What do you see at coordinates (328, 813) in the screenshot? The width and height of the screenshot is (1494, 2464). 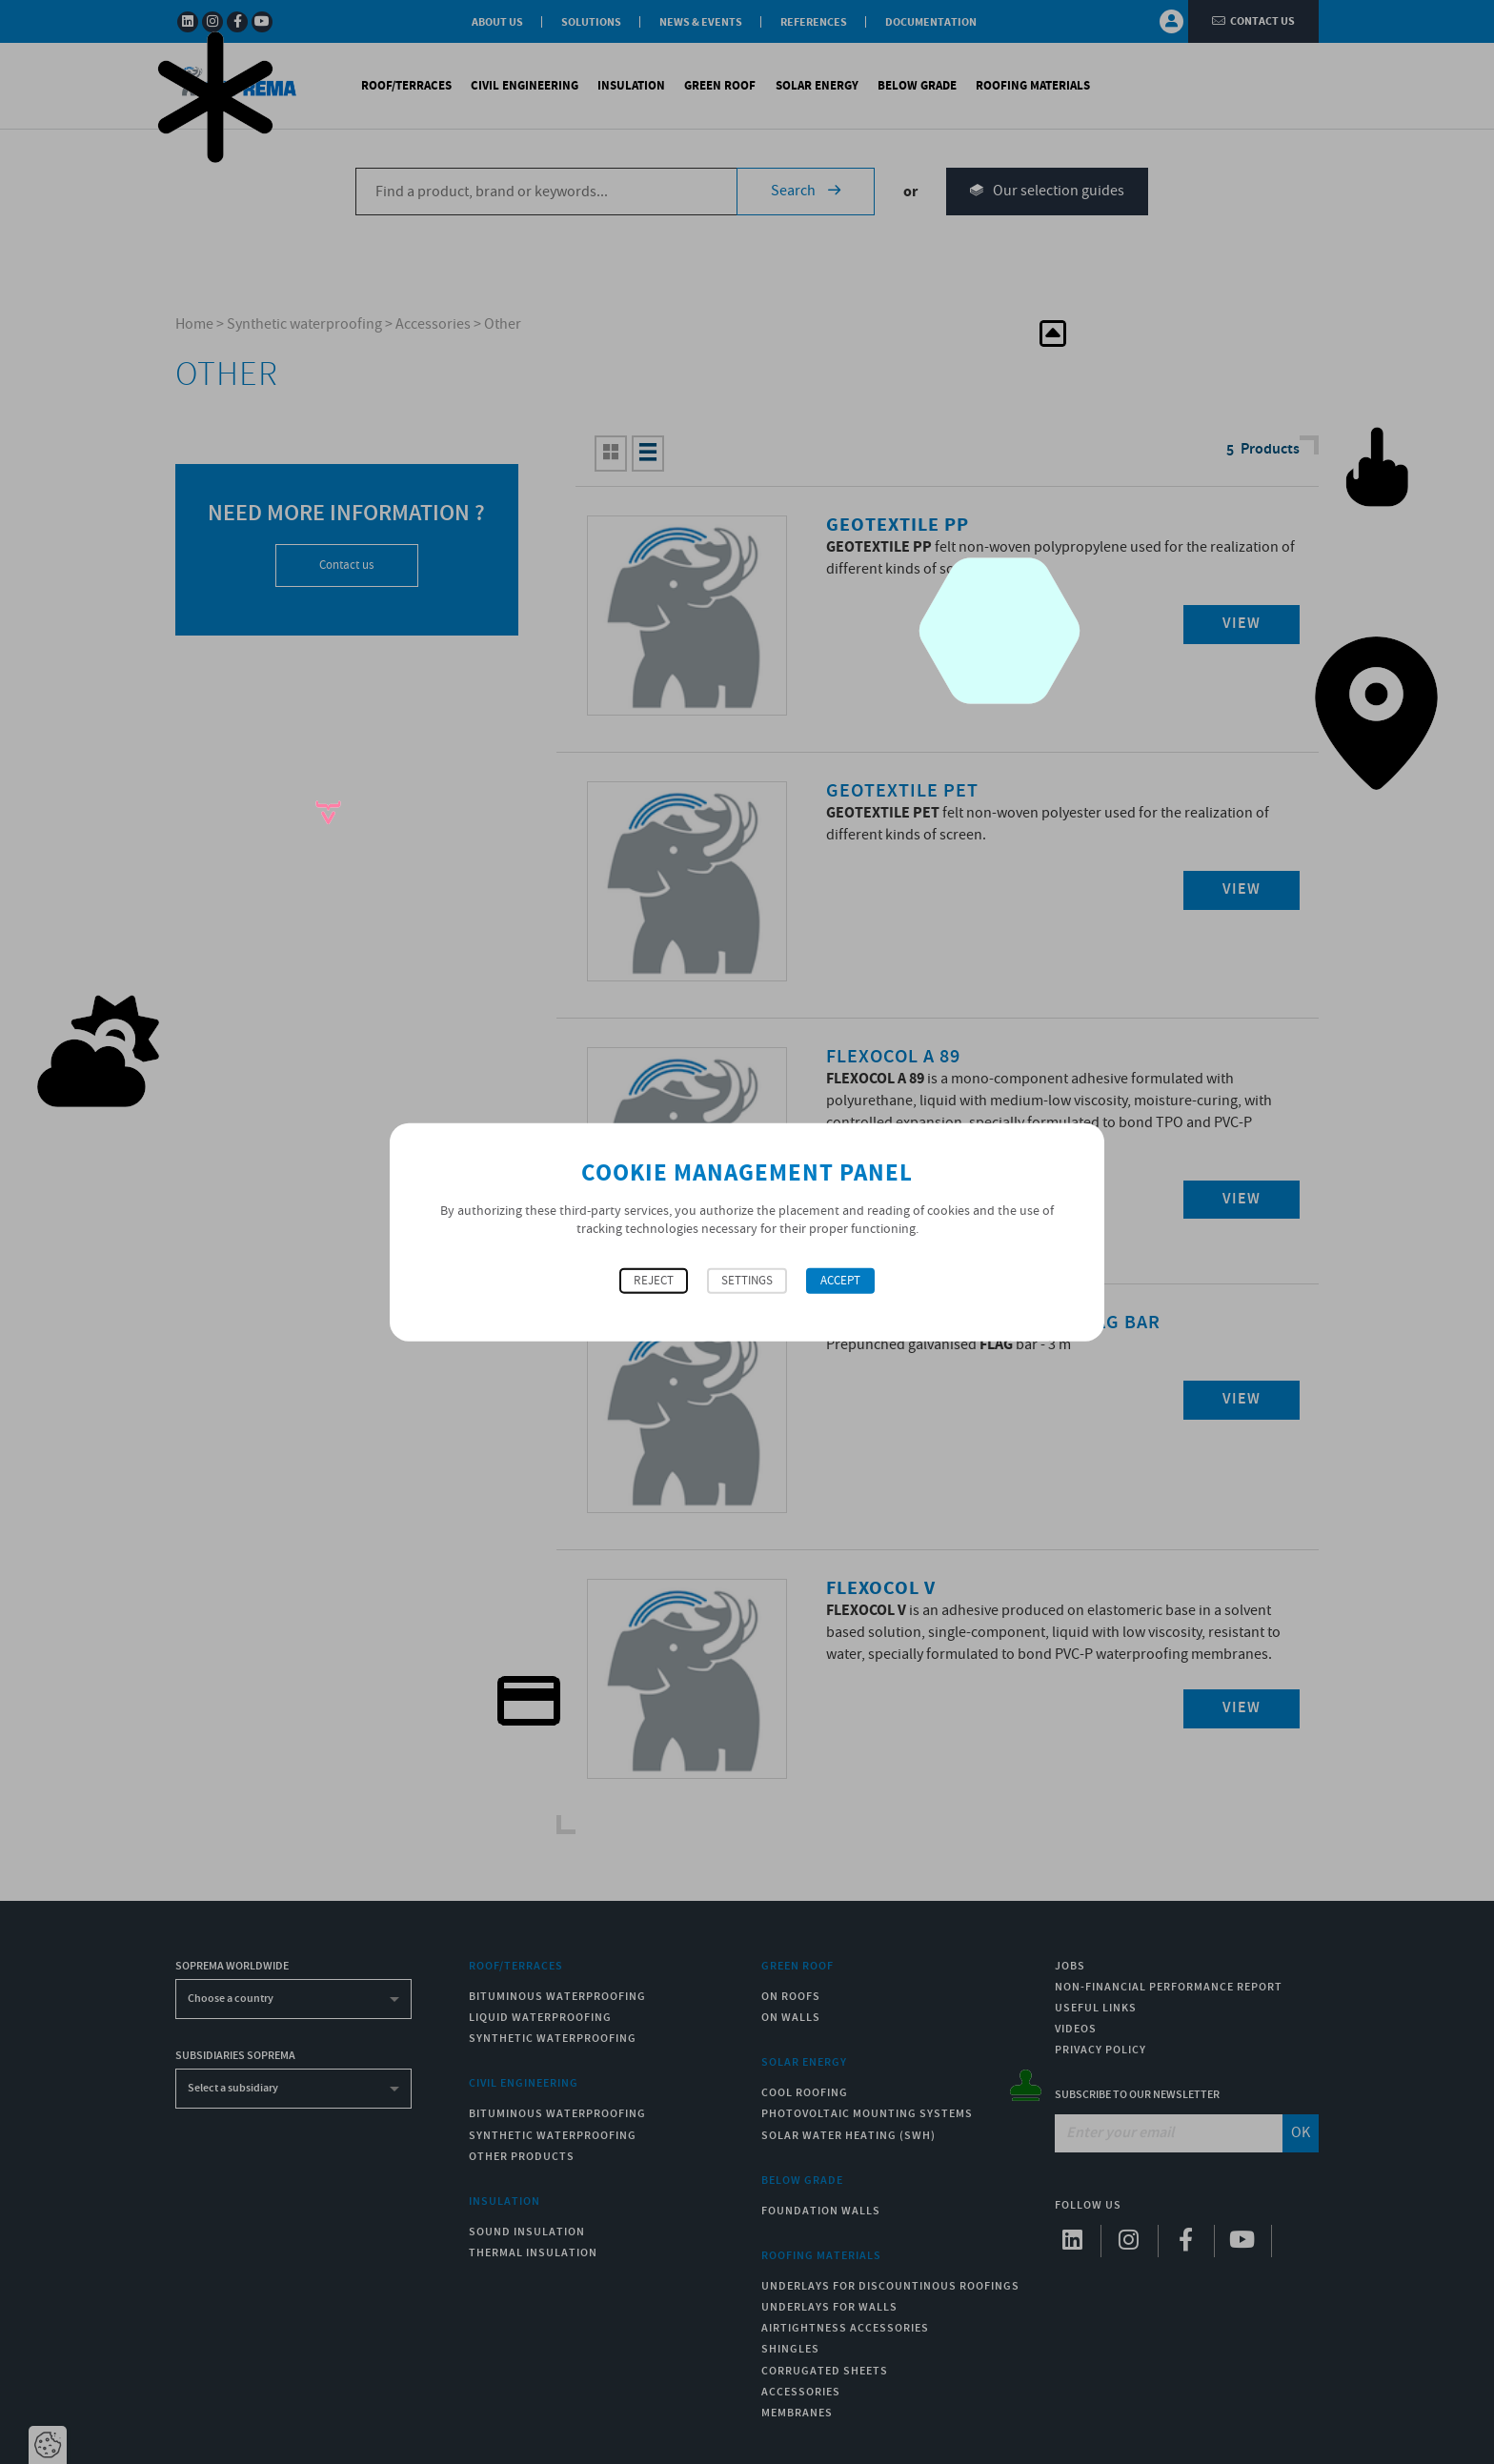 I see `vaadin framework logo` at bounding box center [328, 813].